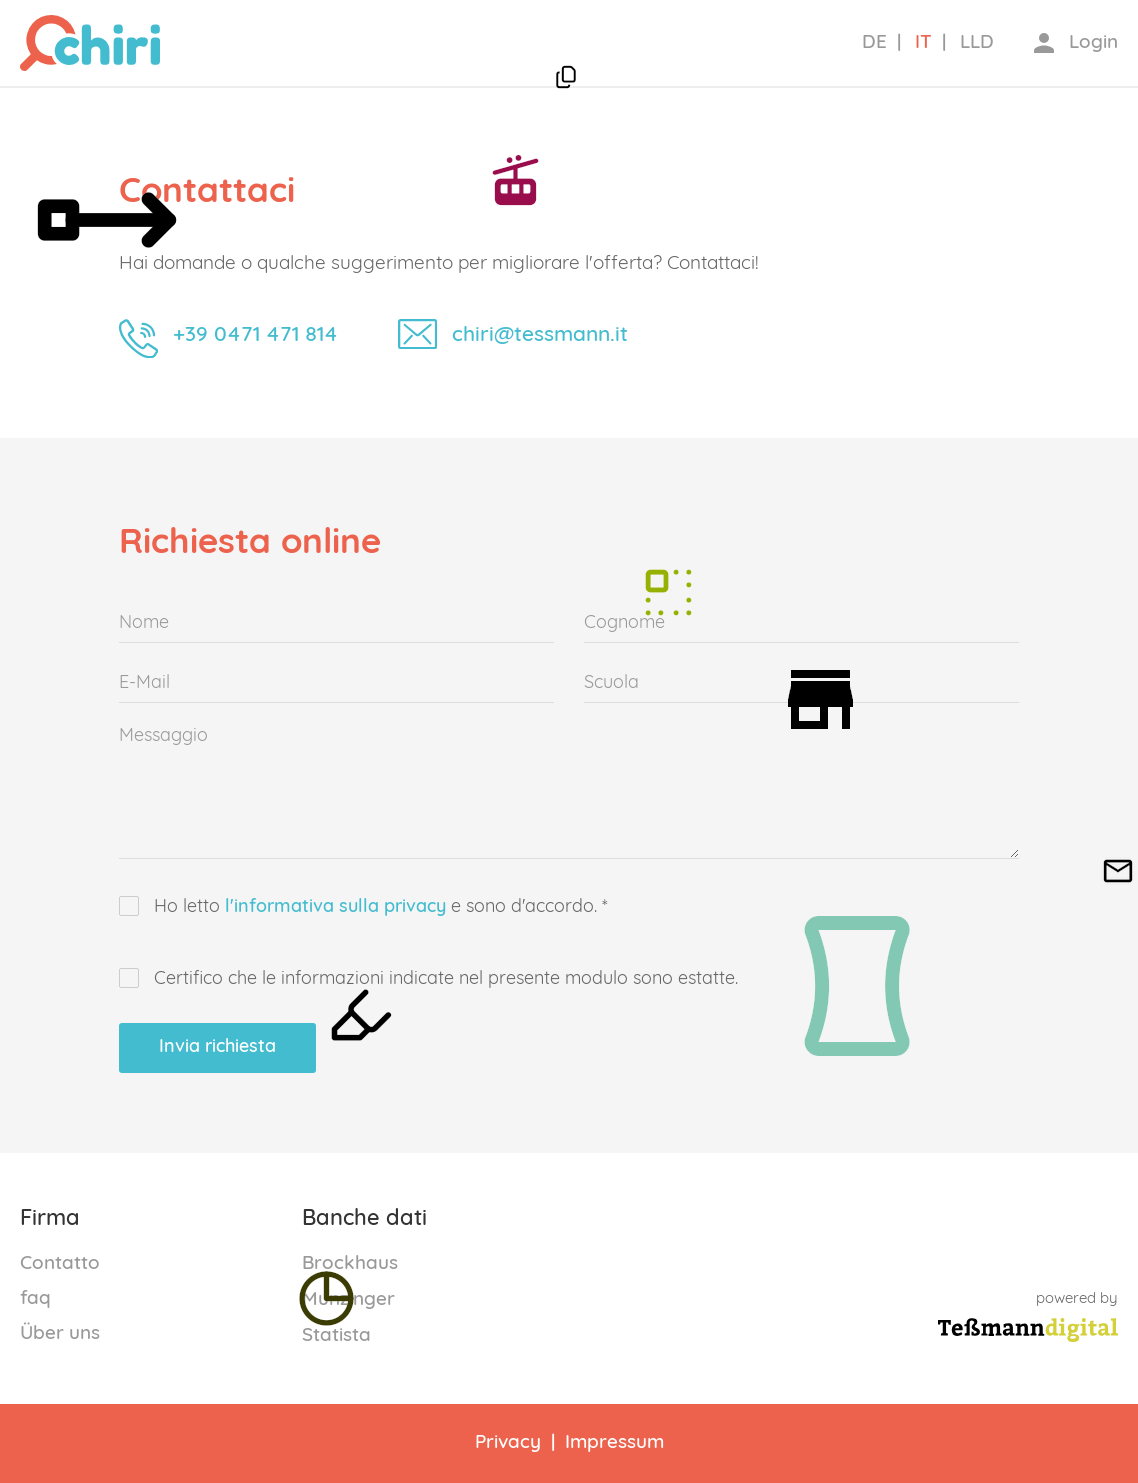 The height and width of the screenshot is (1483, 1138). Describe the element at coordinates (326, 1298) in the screenshot. I see `view analytics or statistics breakdown` at that location.